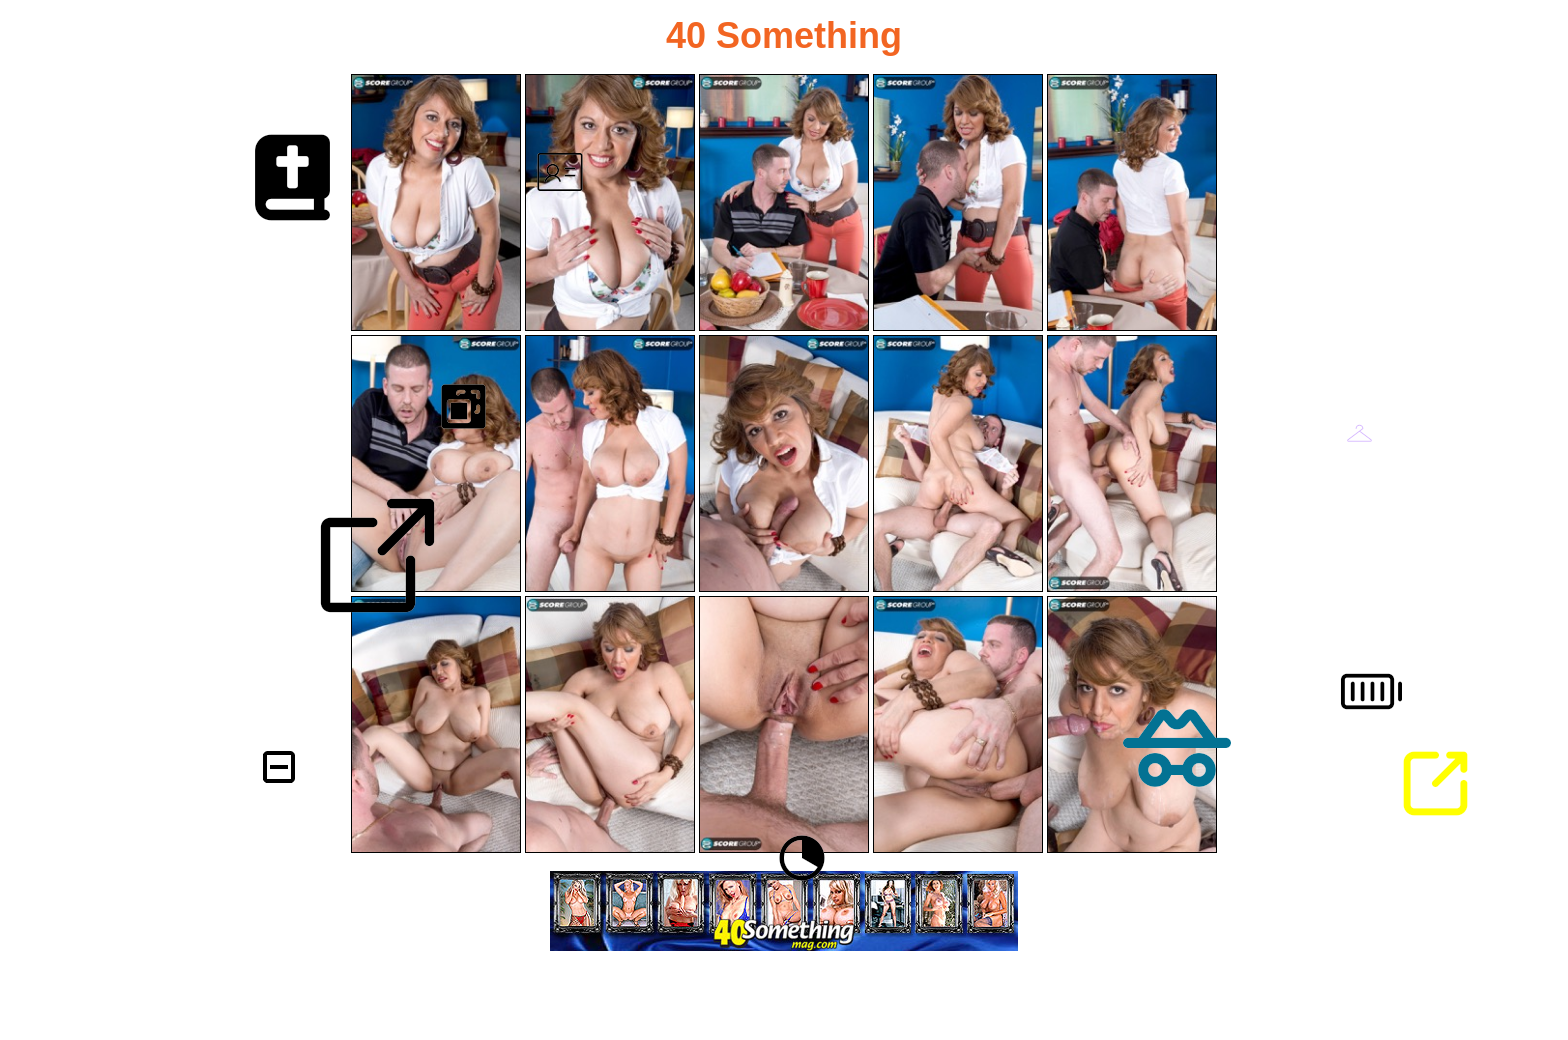 The image size is (1568, 1040). Describe the element at coordinates (1370, 691) in the screenshot. I see `indicates battery is fully charged` at that location.